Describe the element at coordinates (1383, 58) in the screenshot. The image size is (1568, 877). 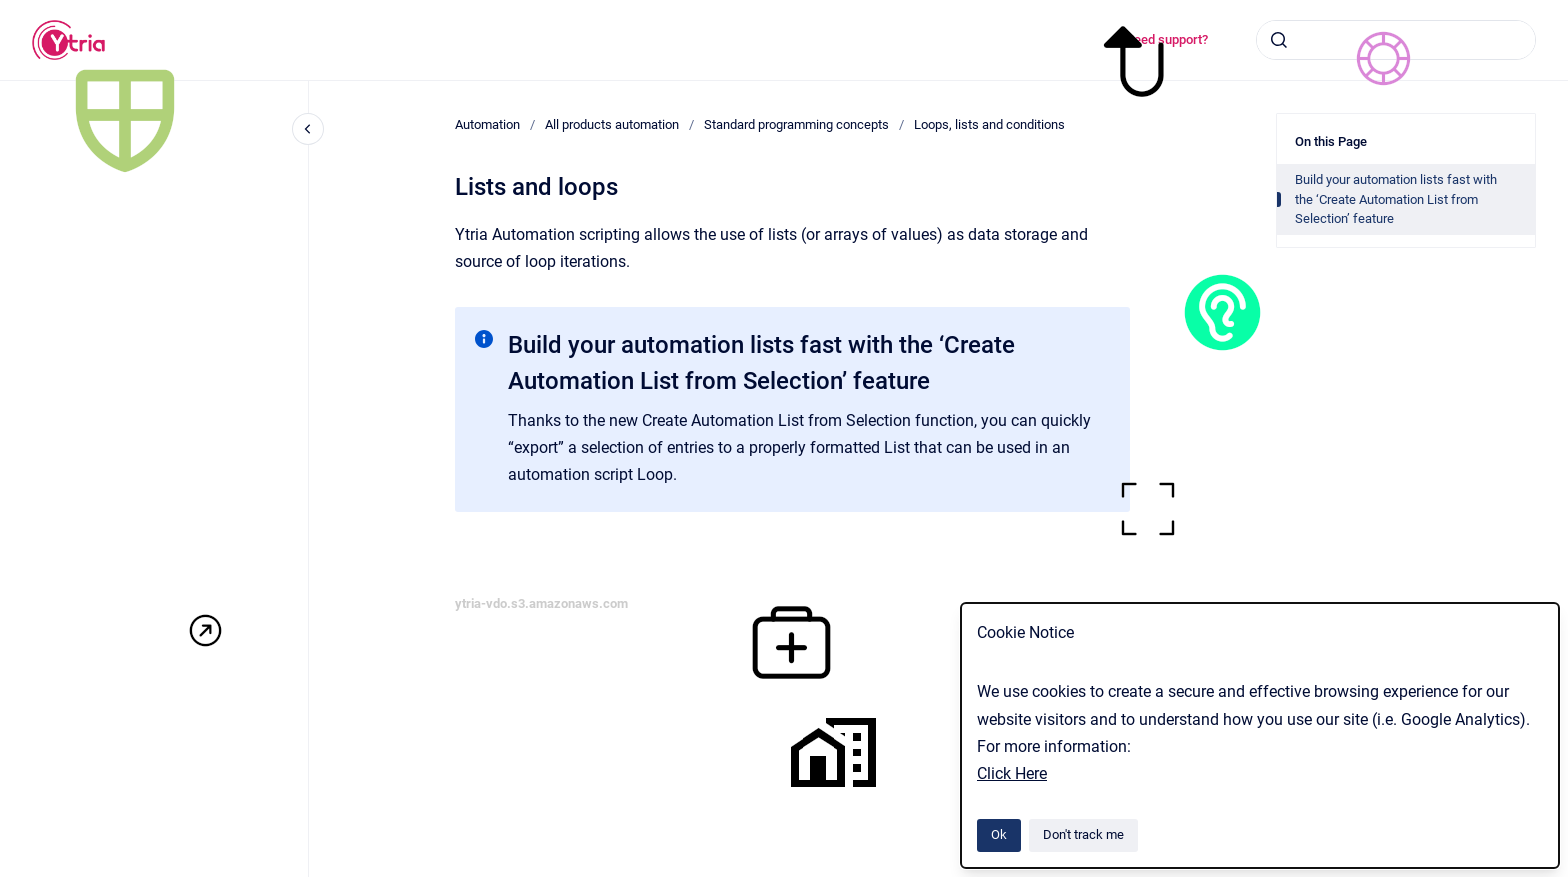
I see `access casino or gambling games` at that location.